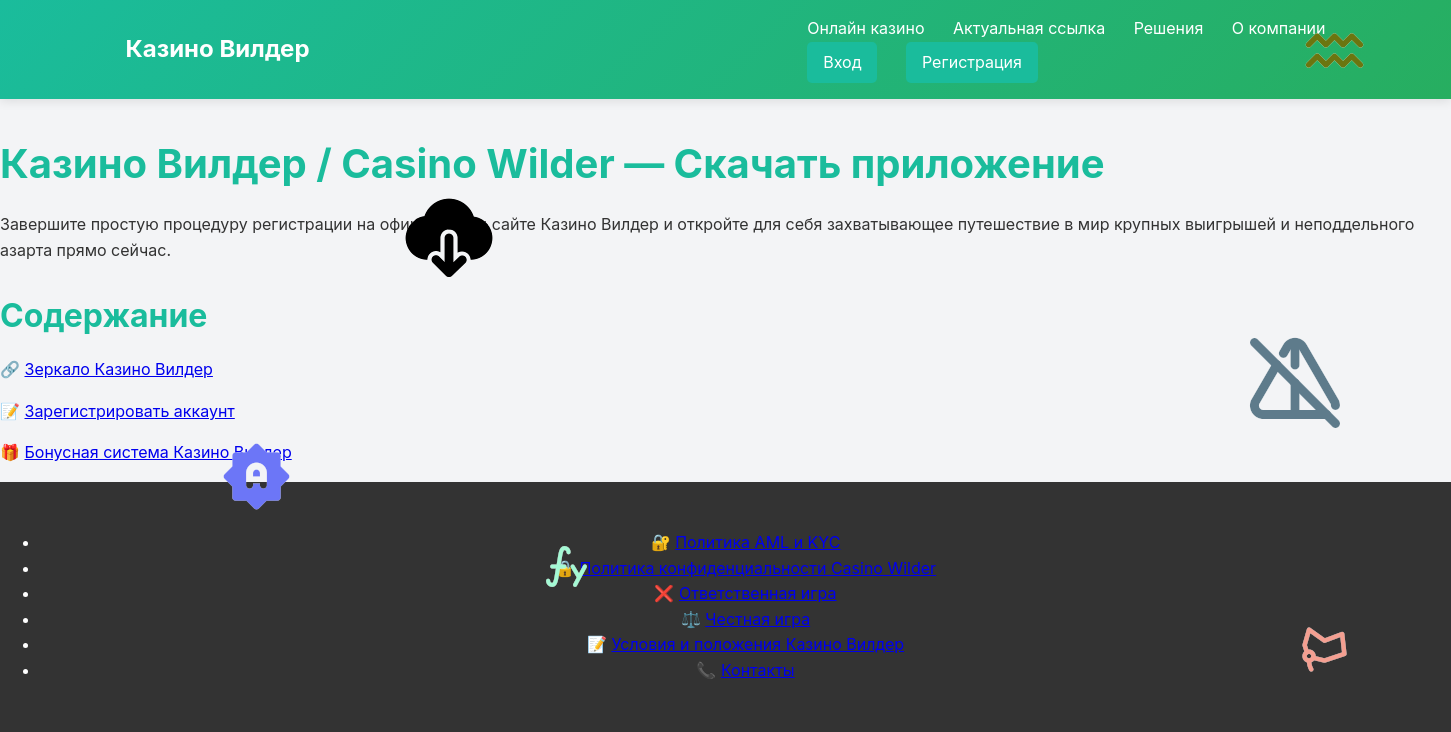 The height and width of the screenshot is (732, 1451). Describe the element at coordinates (1334, 50) in the screenshot. I see `indicates aquarius zodiac sign` at that location.